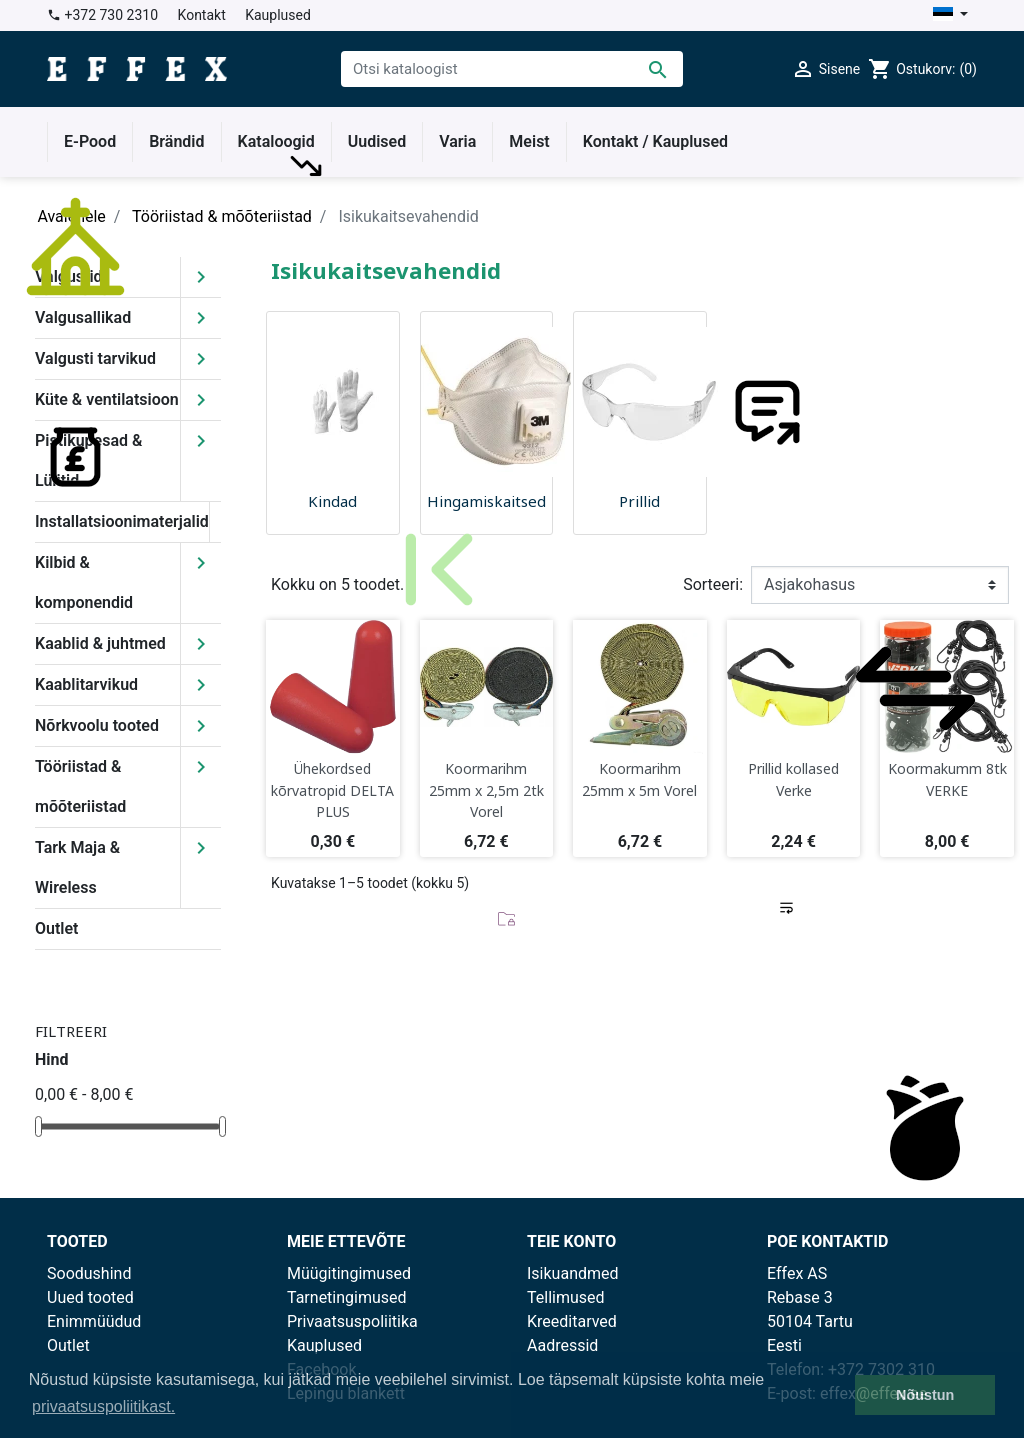 Image resolution: width=1024 pixels, height=1438 pixels. I want to click on donate or tip in pounds, so click(75, 455).